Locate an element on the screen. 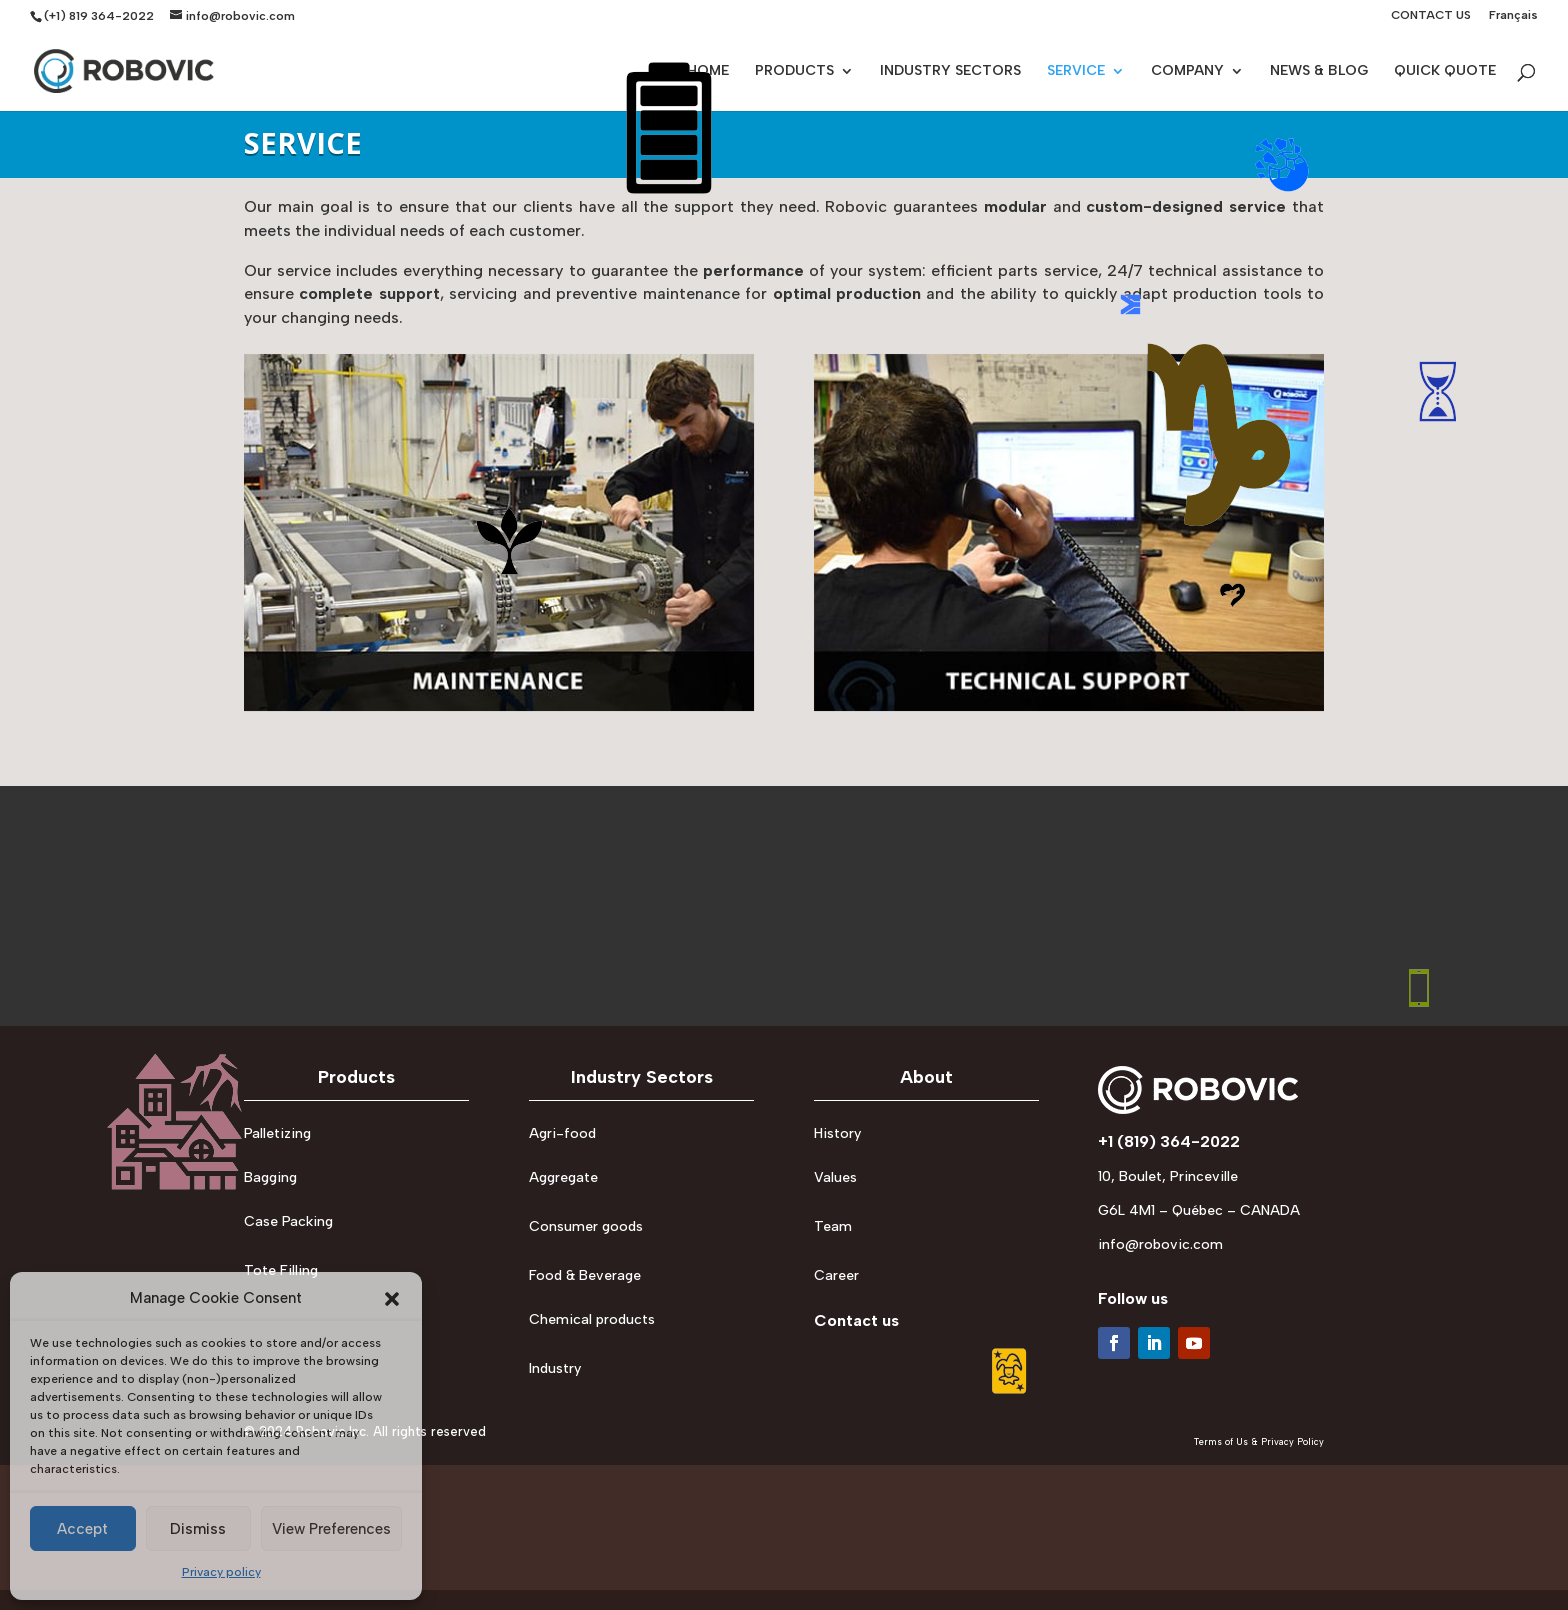 The height and width of the screenshot is (1610, 1568). support animal welfare or pet rescue organizations is located at coordinates (1232, 595).